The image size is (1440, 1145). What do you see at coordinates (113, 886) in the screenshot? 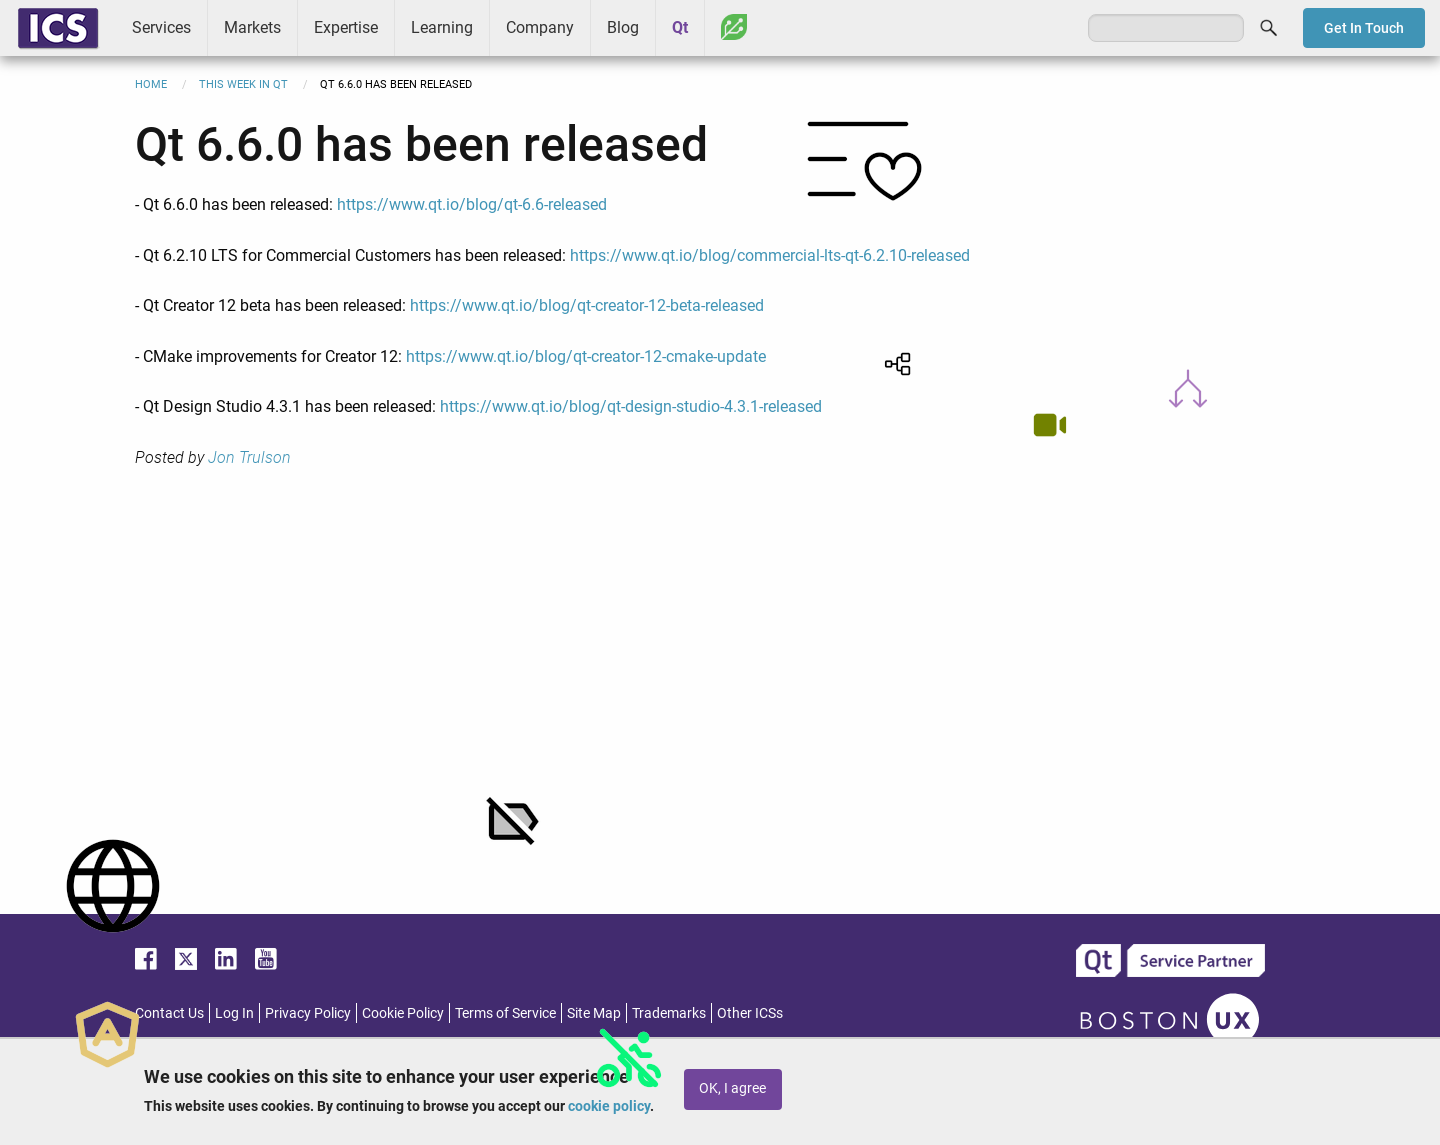
I see `access website or browse the internet` at bounding box center [113, 886].